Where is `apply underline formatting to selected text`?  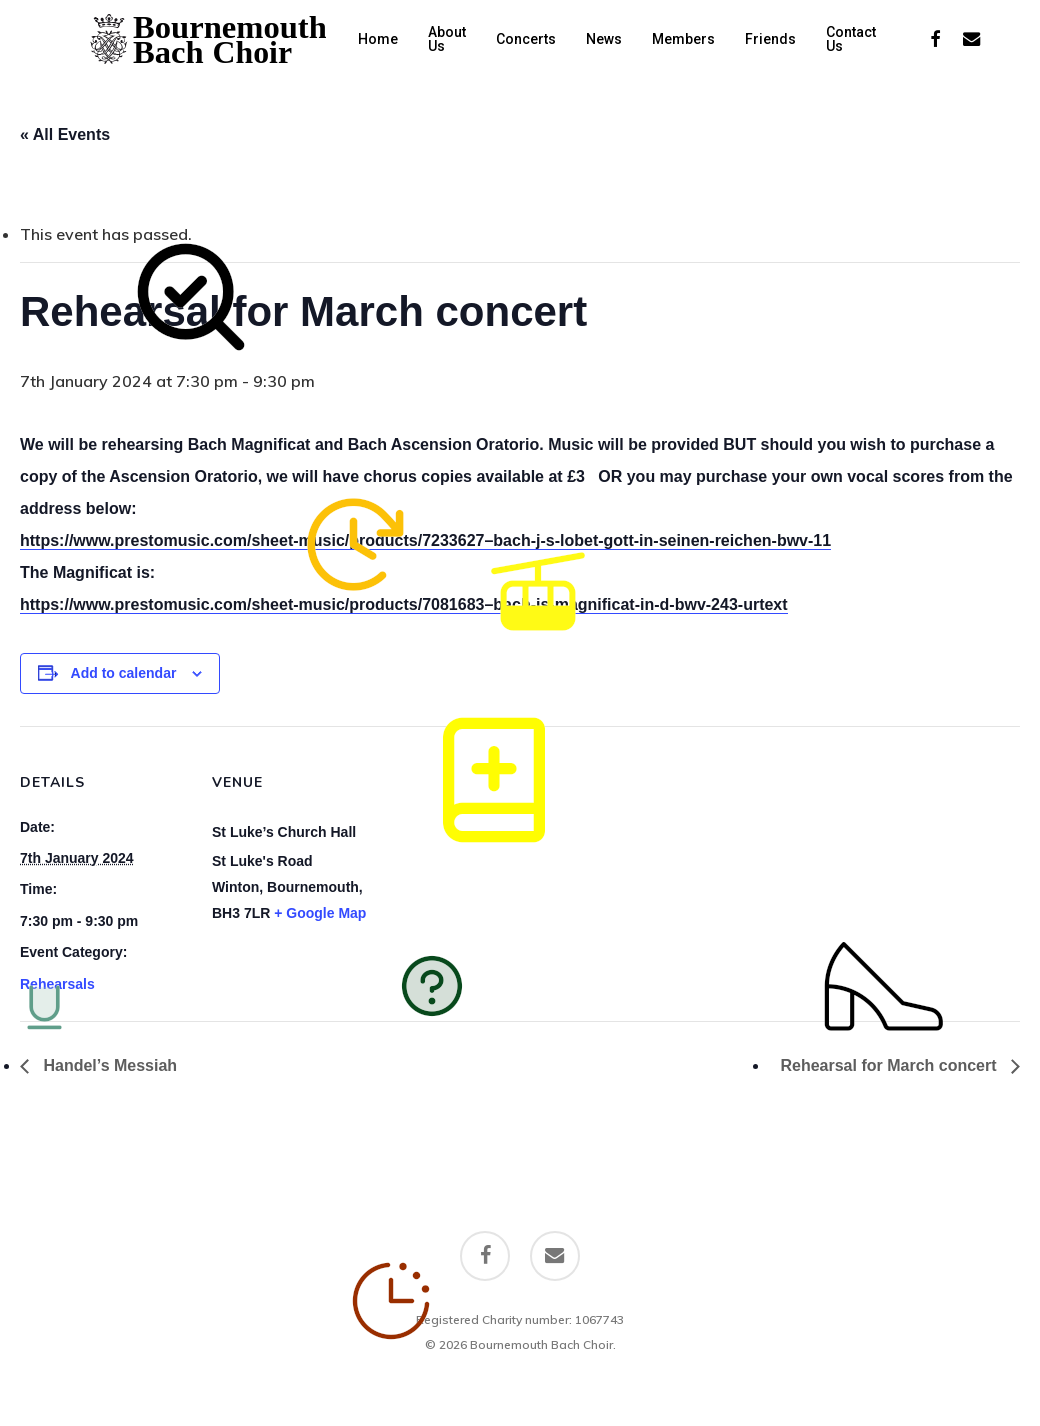
apply underline formatting to selected text is located at coordinates (44, 1004).